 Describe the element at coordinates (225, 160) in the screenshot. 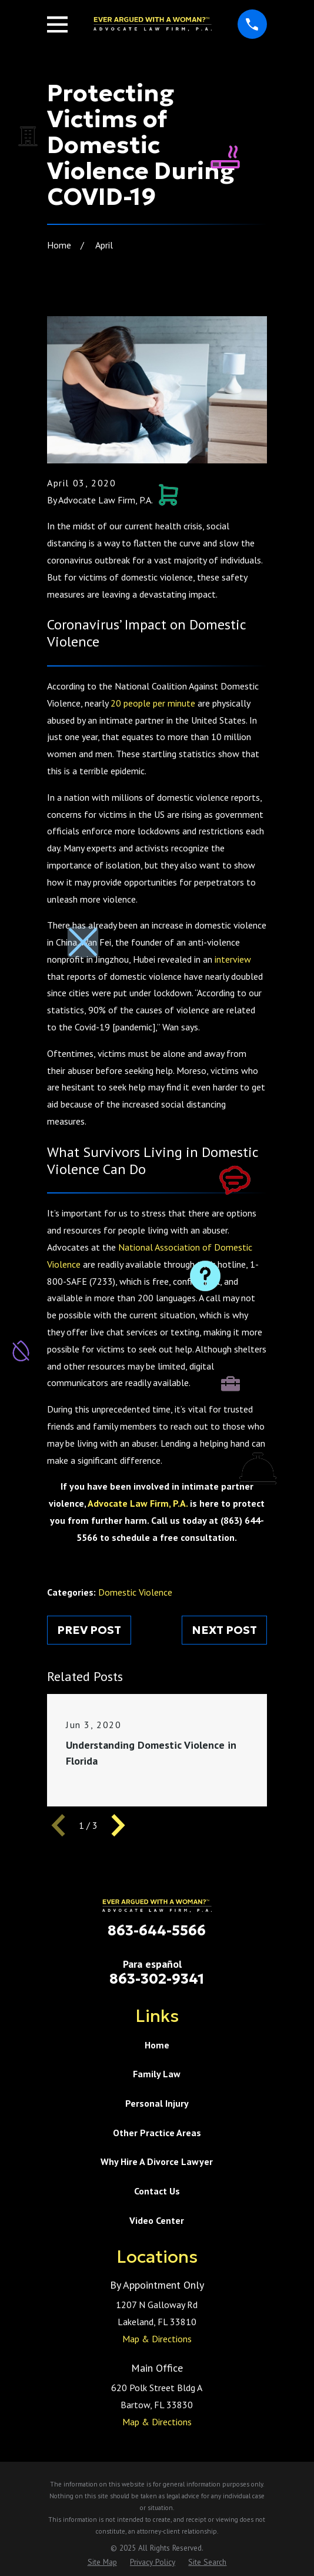

I see `indicates a designated smoking area` at that location.